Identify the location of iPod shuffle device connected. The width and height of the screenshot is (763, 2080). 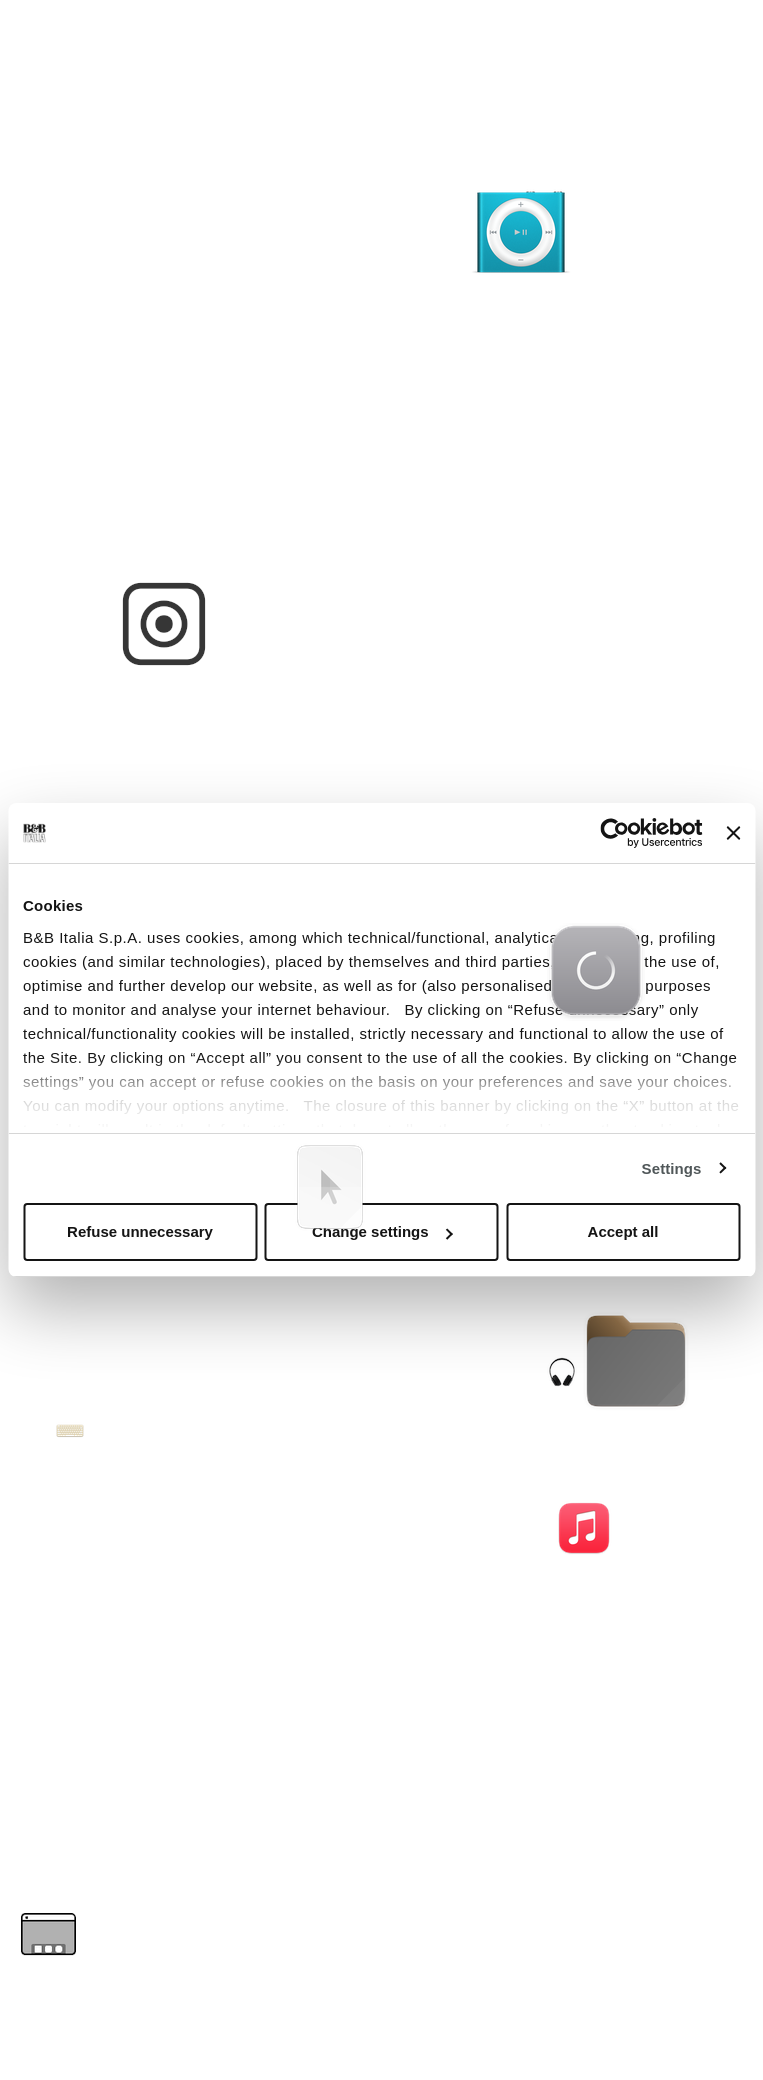
(521, 232).